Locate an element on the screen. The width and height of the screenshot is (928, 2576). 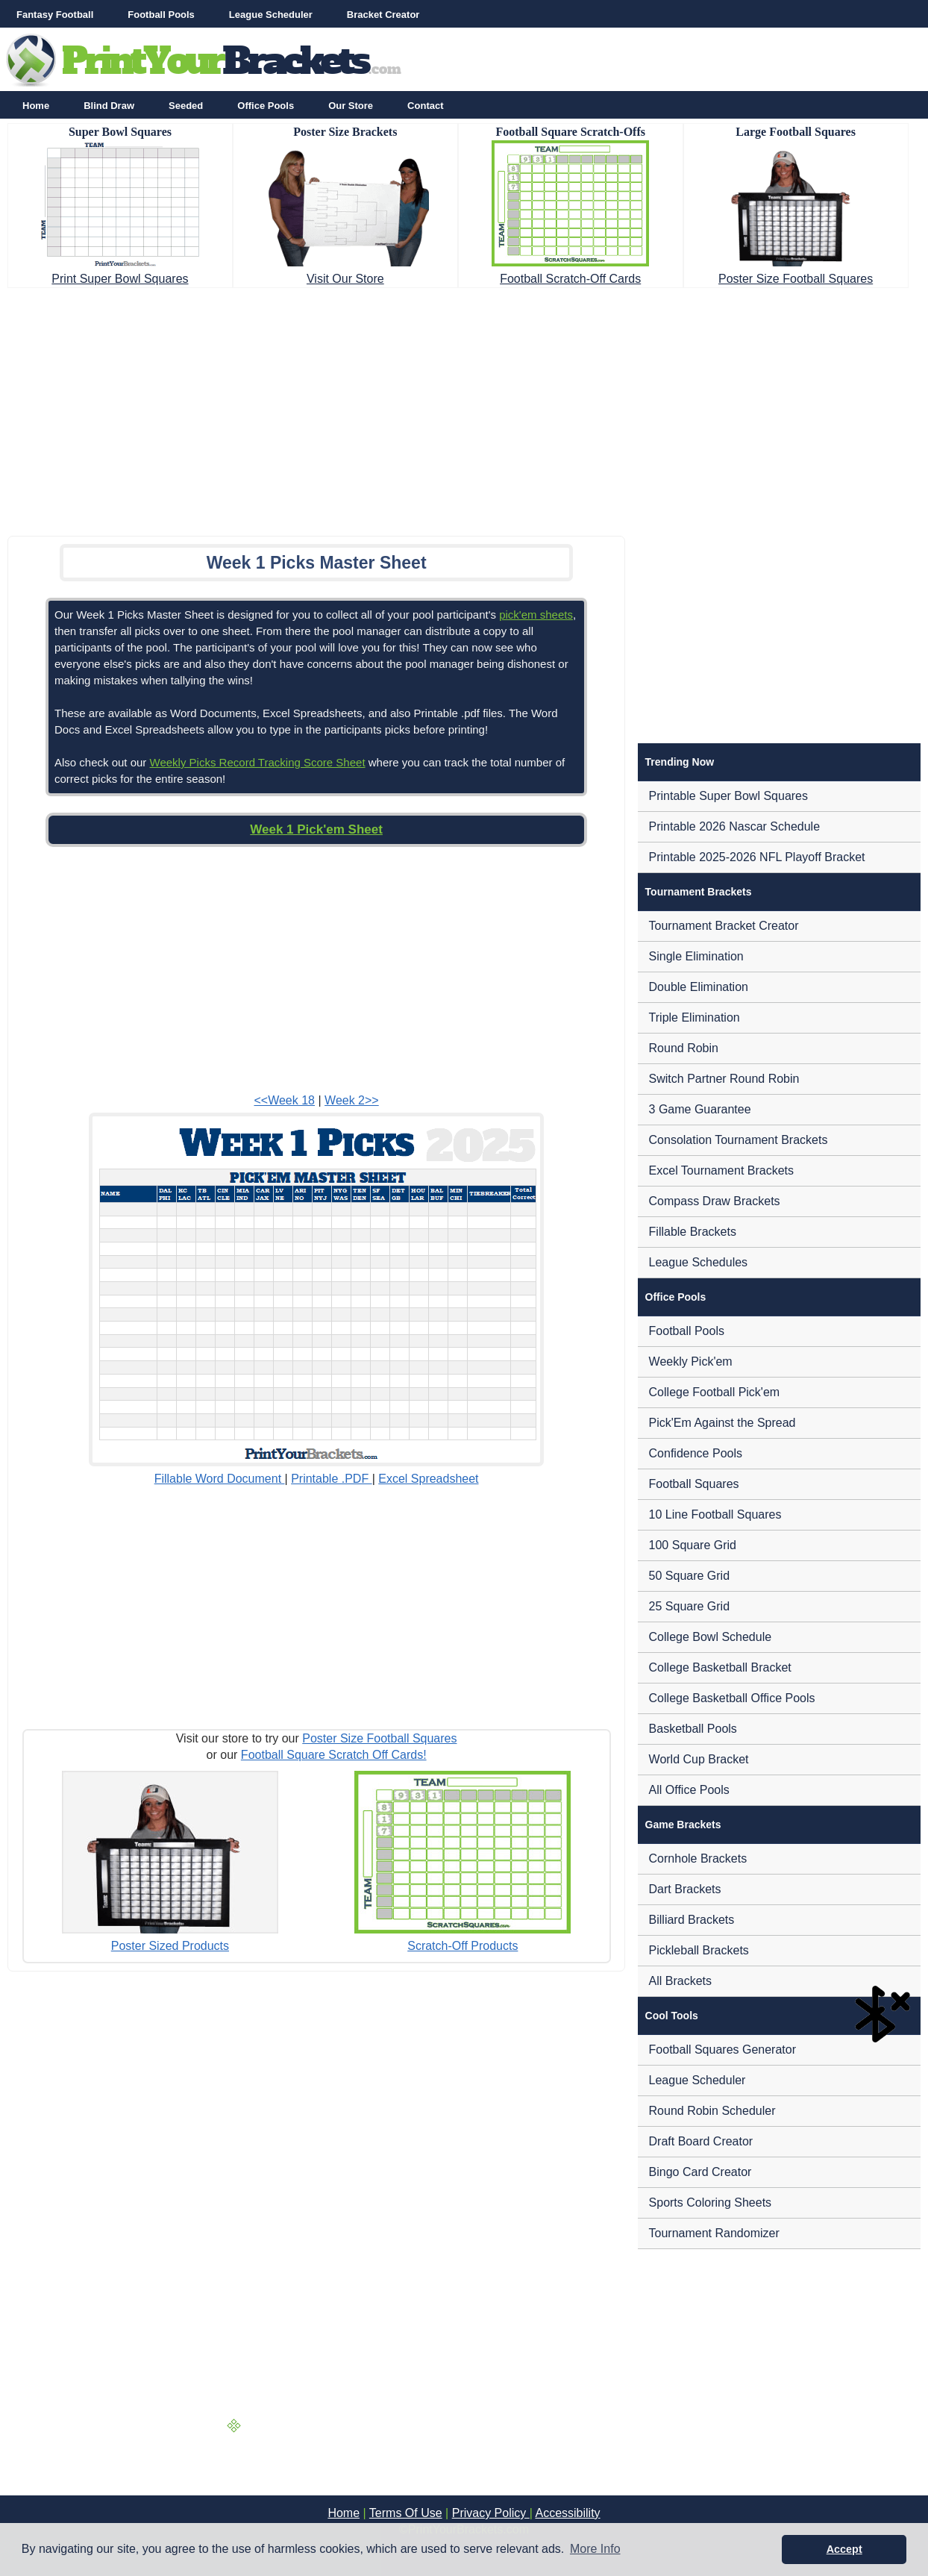
access quick actions or app grid is located at coordinates (233, 2425).